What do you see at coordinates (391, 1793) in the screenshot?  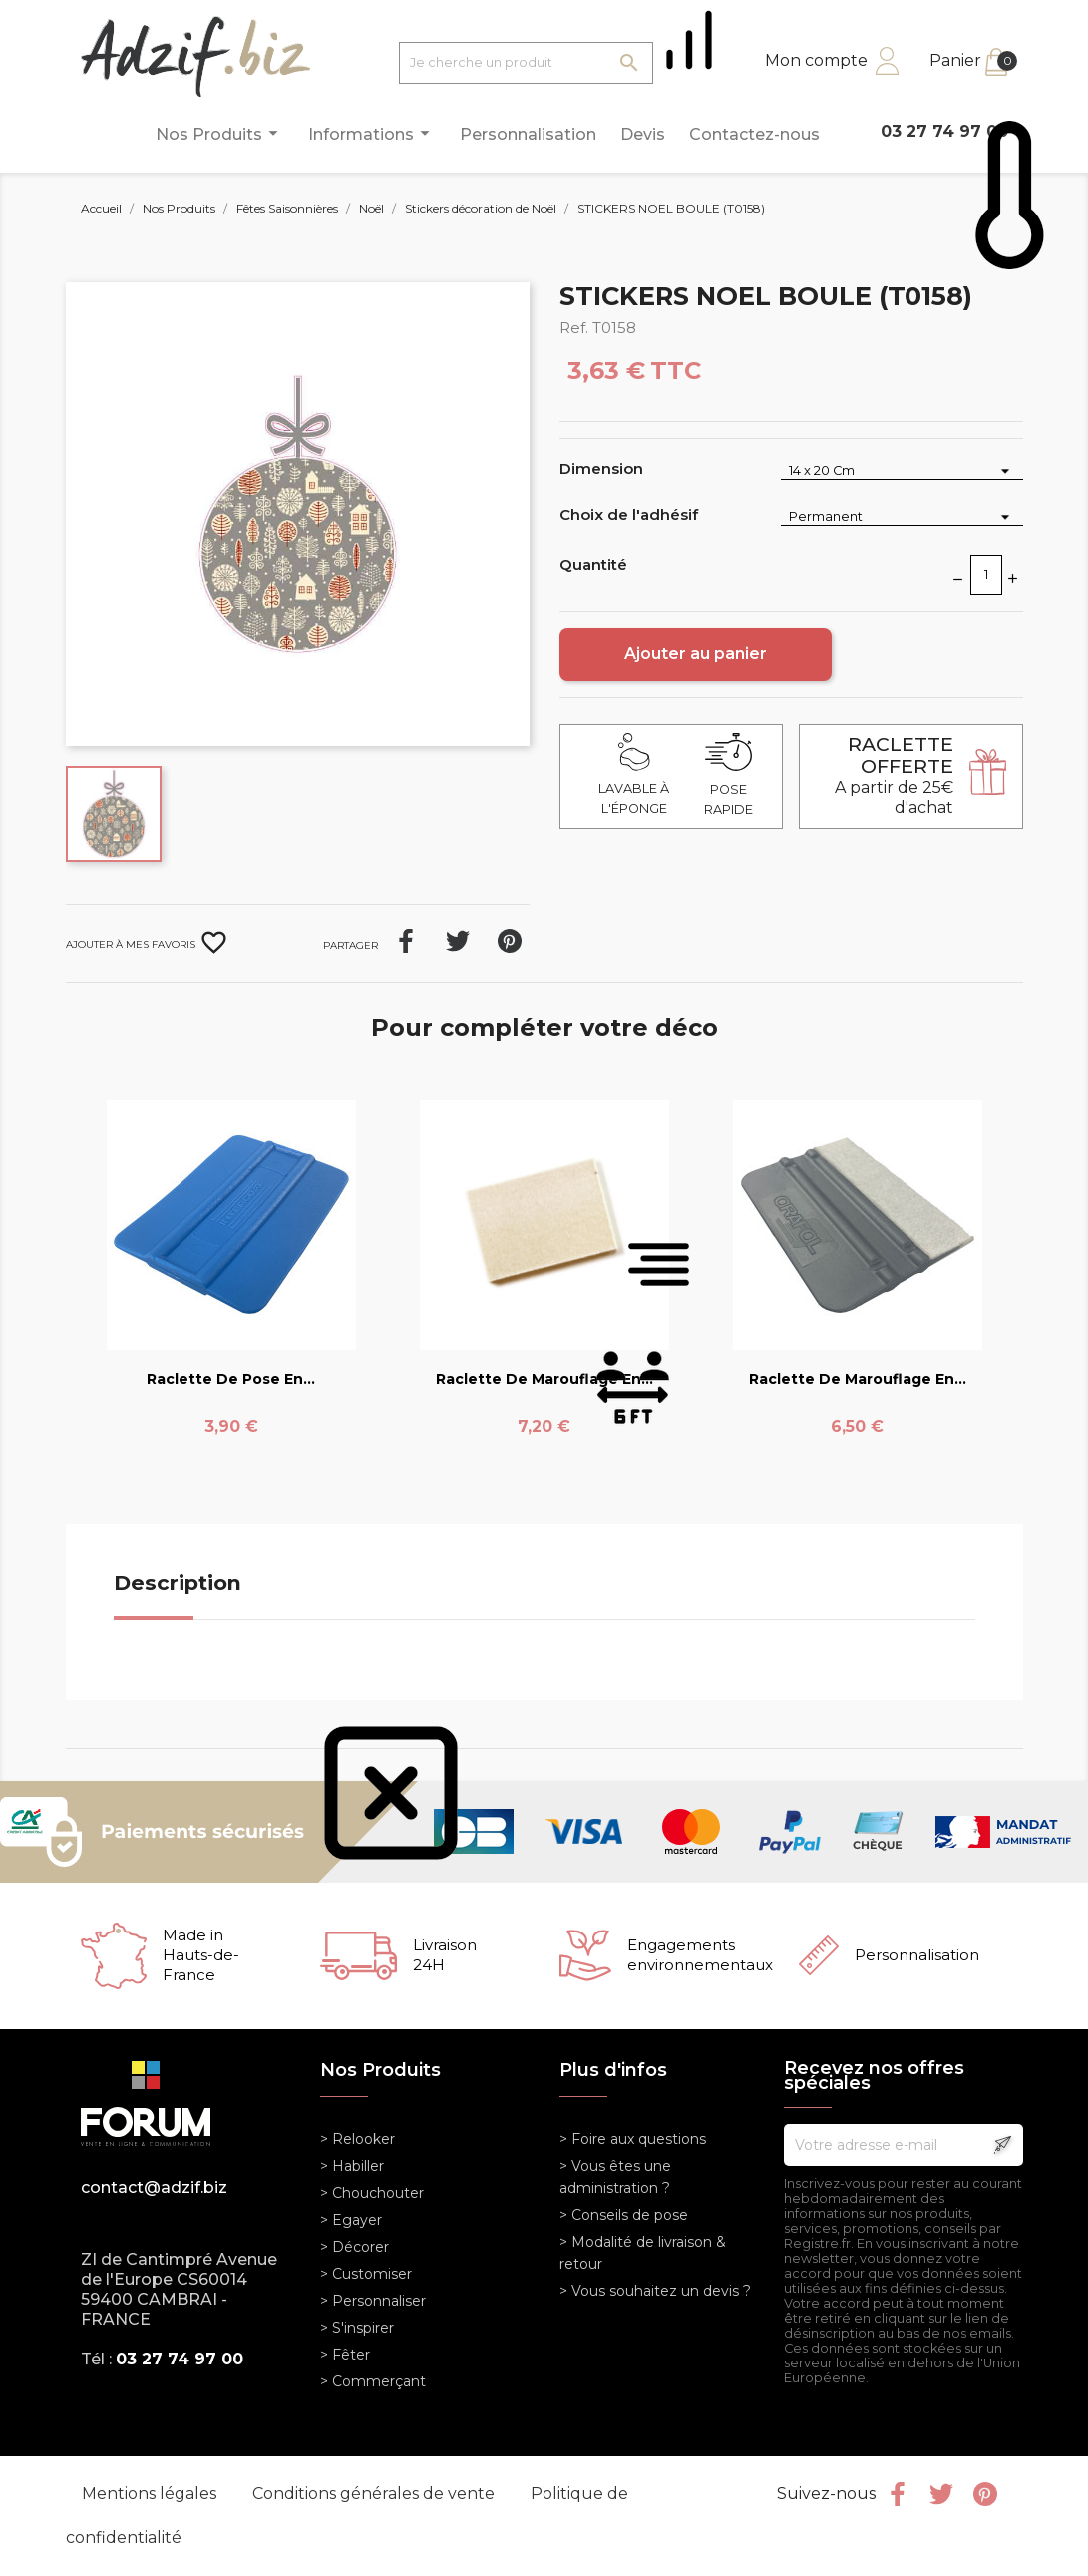 I see `close or dismiss a dialog box` at bounding box center [391, 1793].